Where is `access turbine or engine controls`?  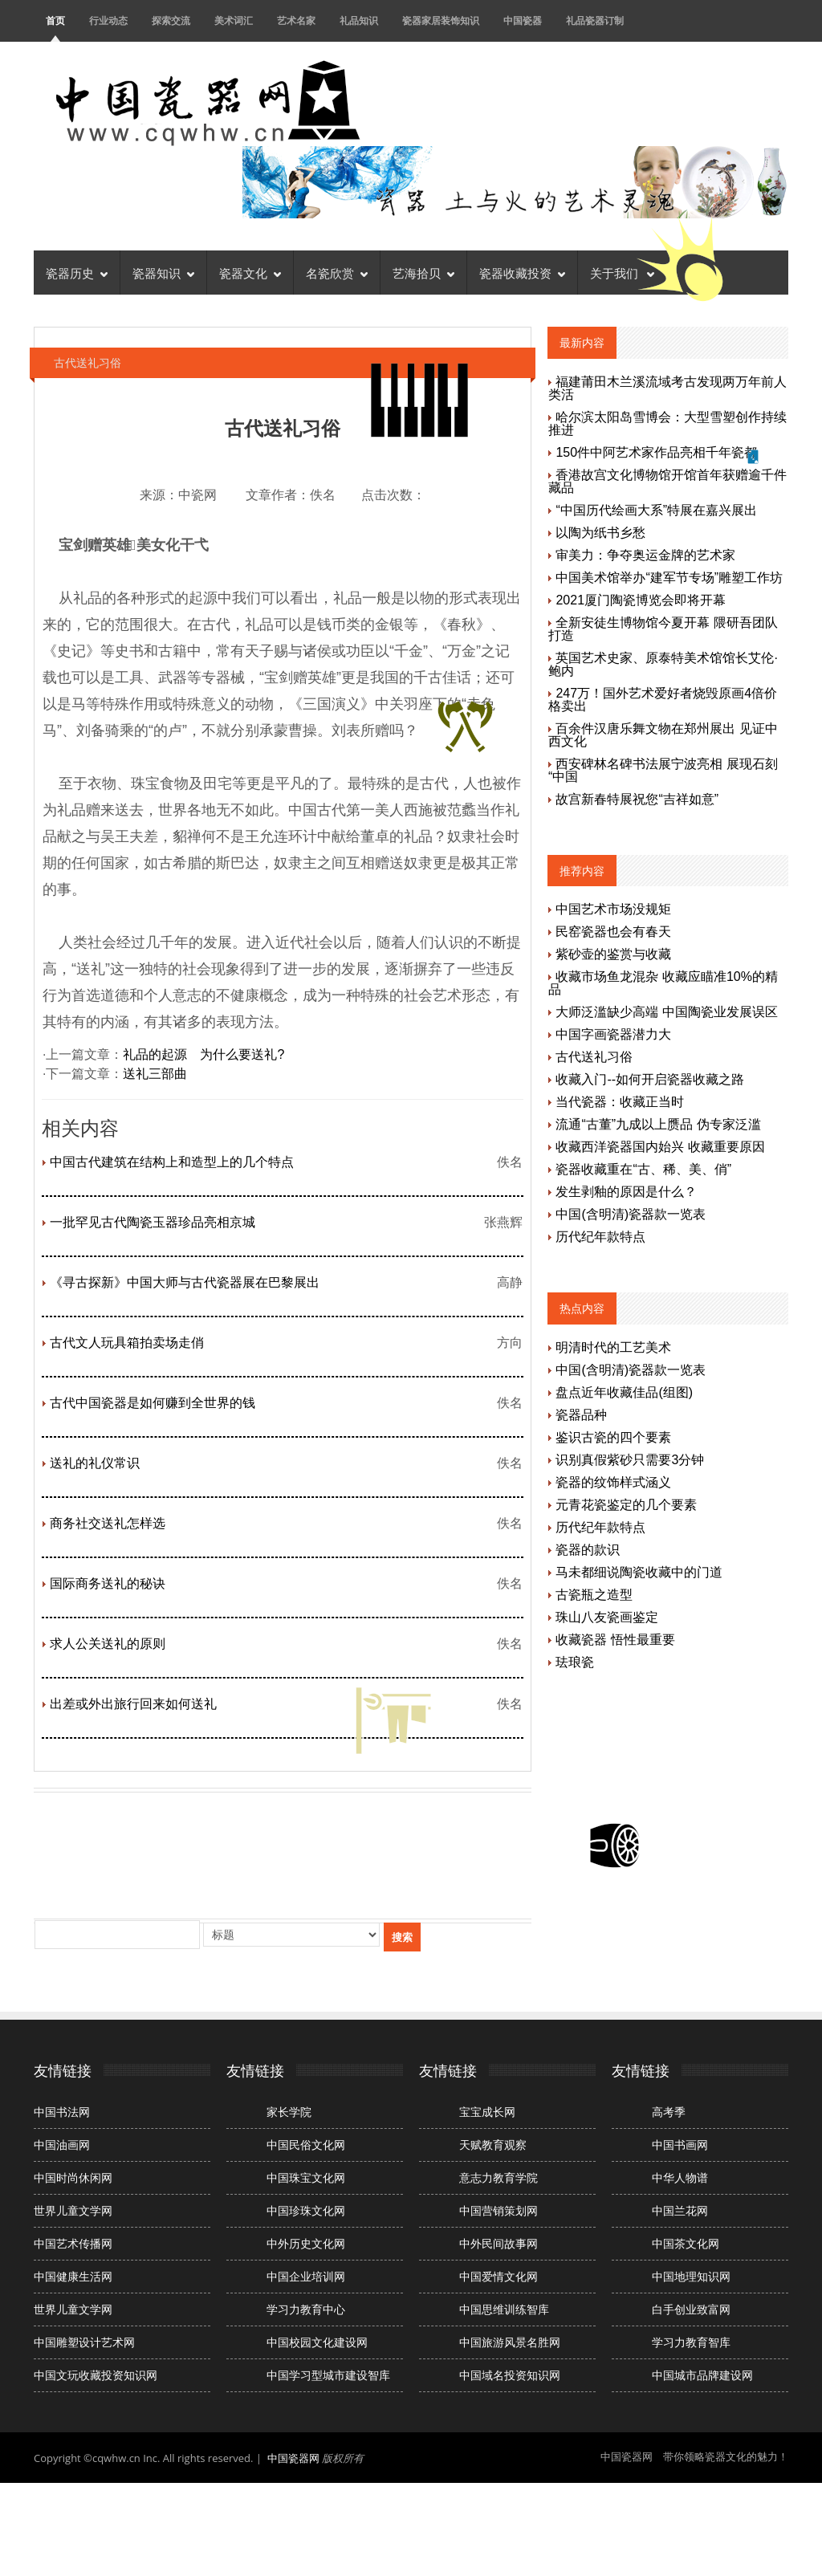 access turbine or engine controls is located at coordinates (615, 1846).